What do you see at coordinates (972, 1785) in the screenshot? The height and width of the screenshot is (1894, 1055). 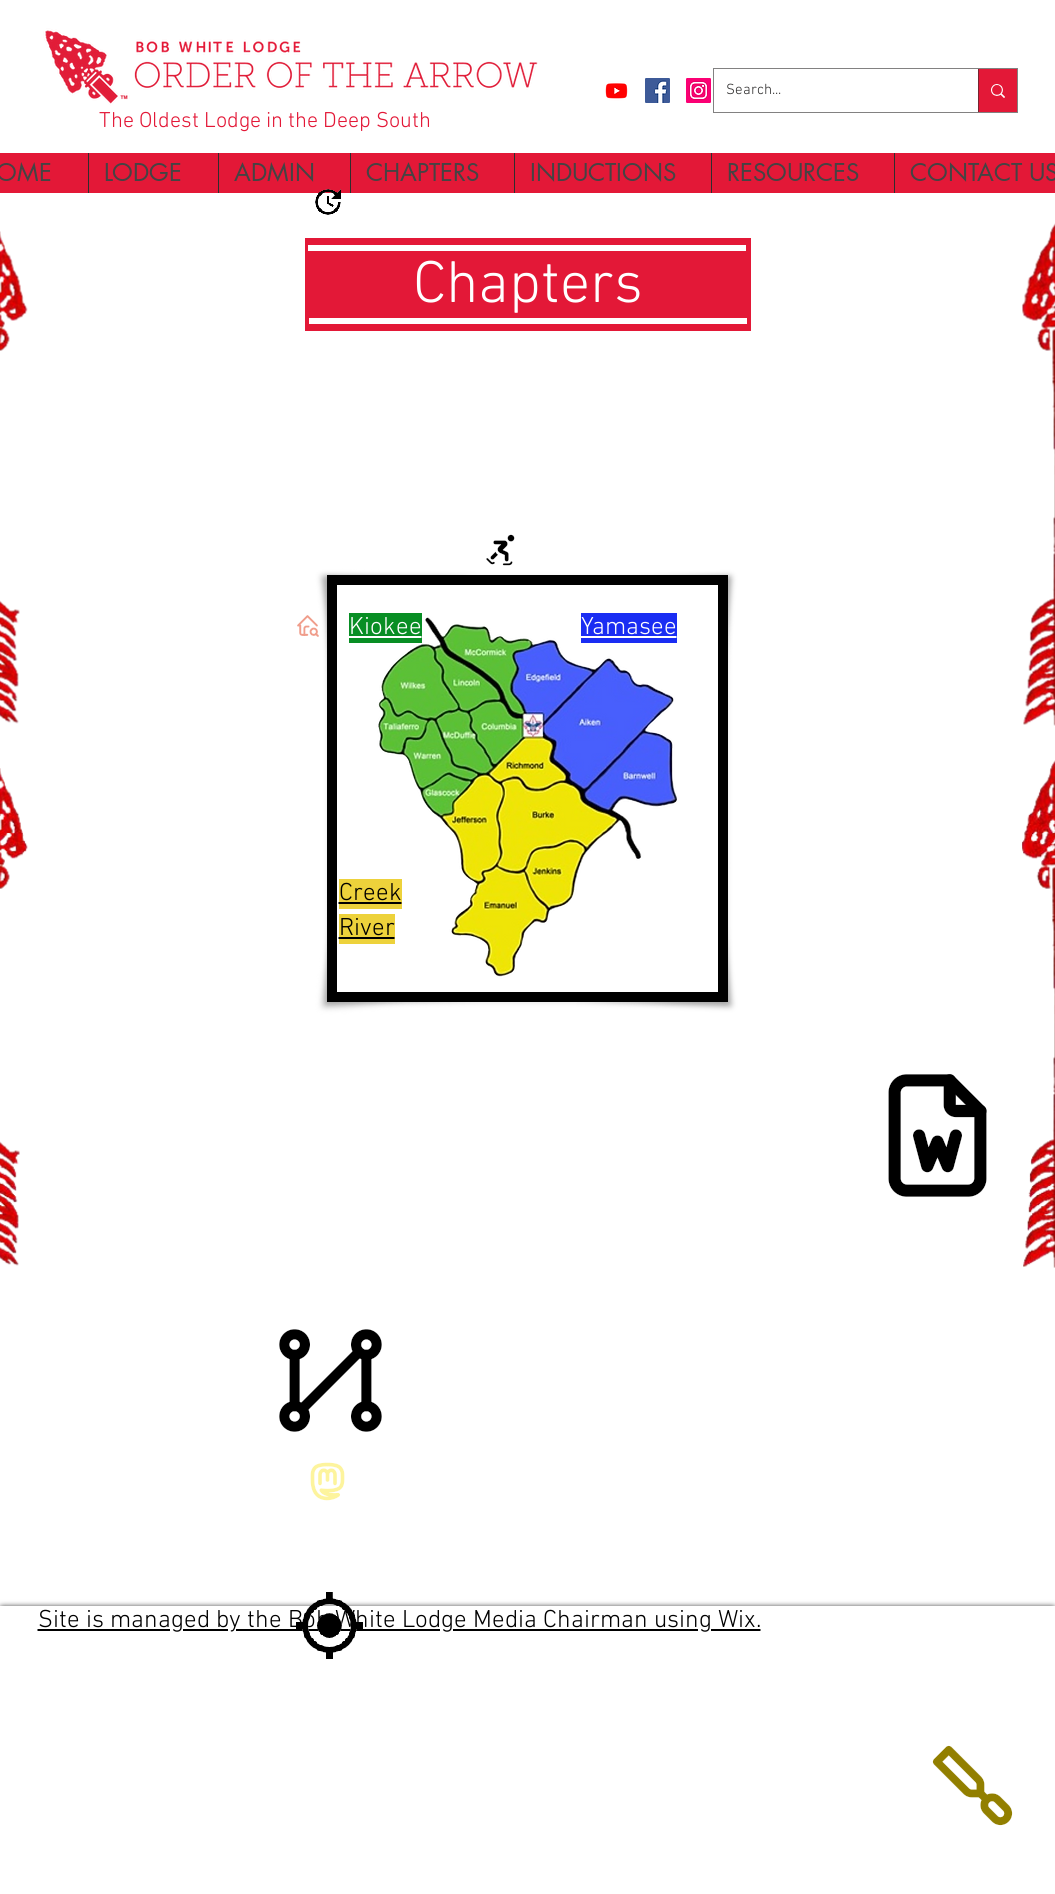 I see `access sculpting or carving tools` at bounding box center [972, 1785].